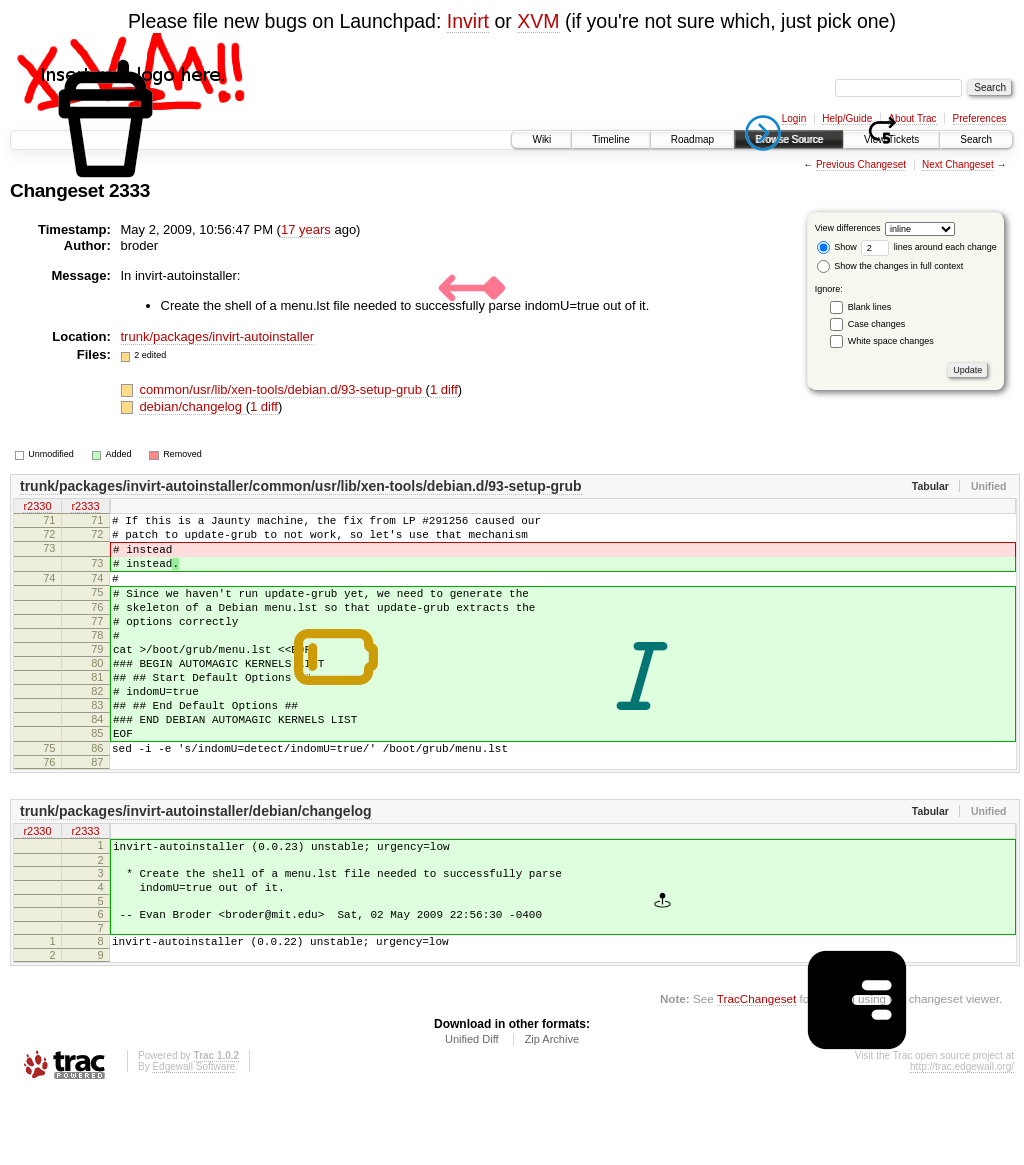 The height and width of the screenshot is (1165, 1024). I want to click on go back or return to previous step, so click(472, 288).